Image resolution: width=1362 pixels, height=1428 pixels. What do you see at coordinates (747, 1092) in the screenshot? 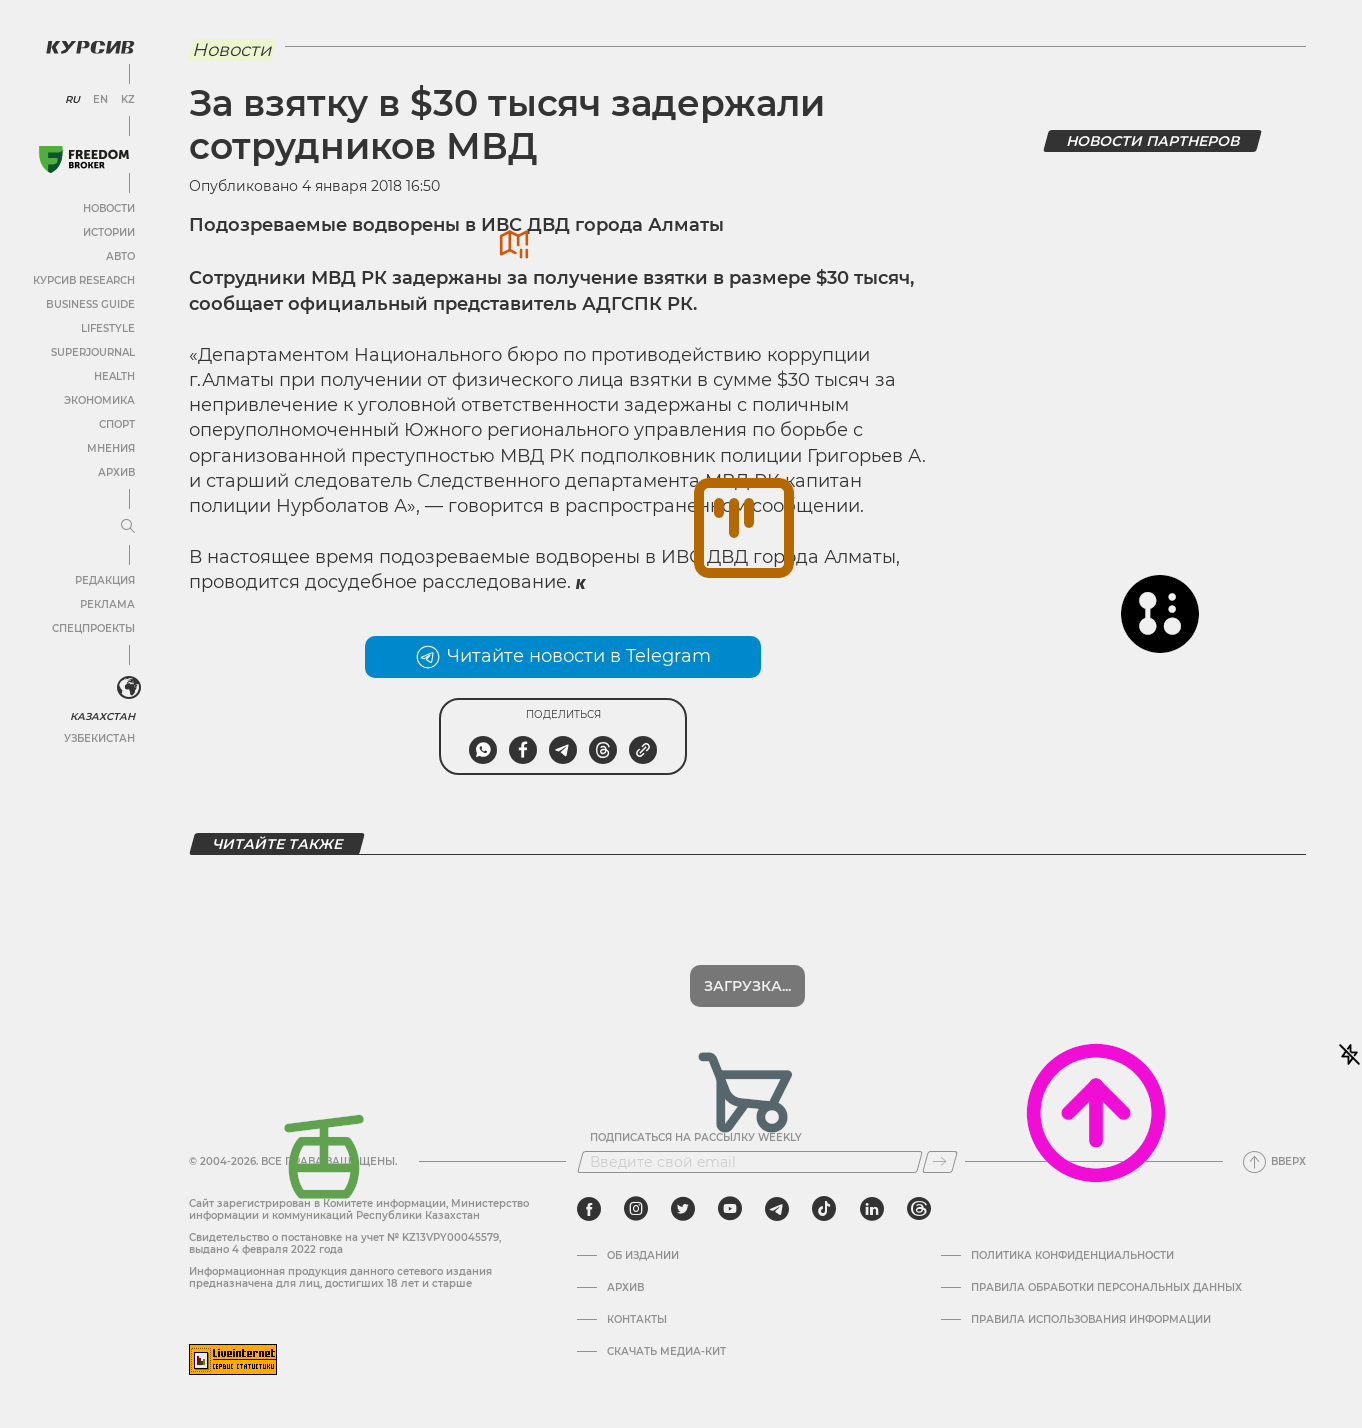
I see `access gardening or outdoor supplies` at bounding box center [747, 1092].